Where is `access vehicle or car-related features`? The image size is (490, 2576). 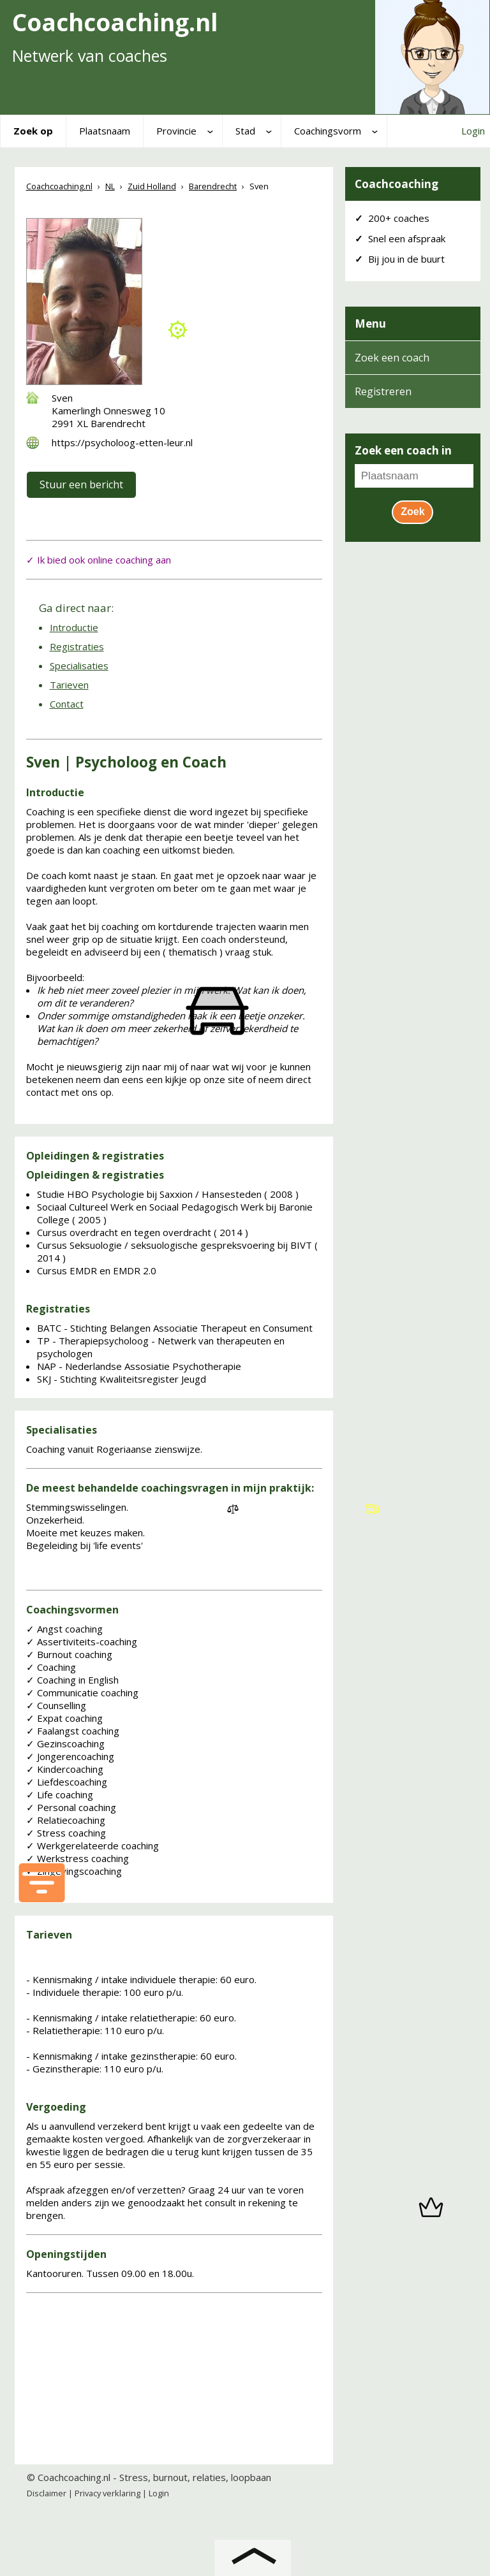 access vehicle or car-related features is located at coordinates (217, 1012).